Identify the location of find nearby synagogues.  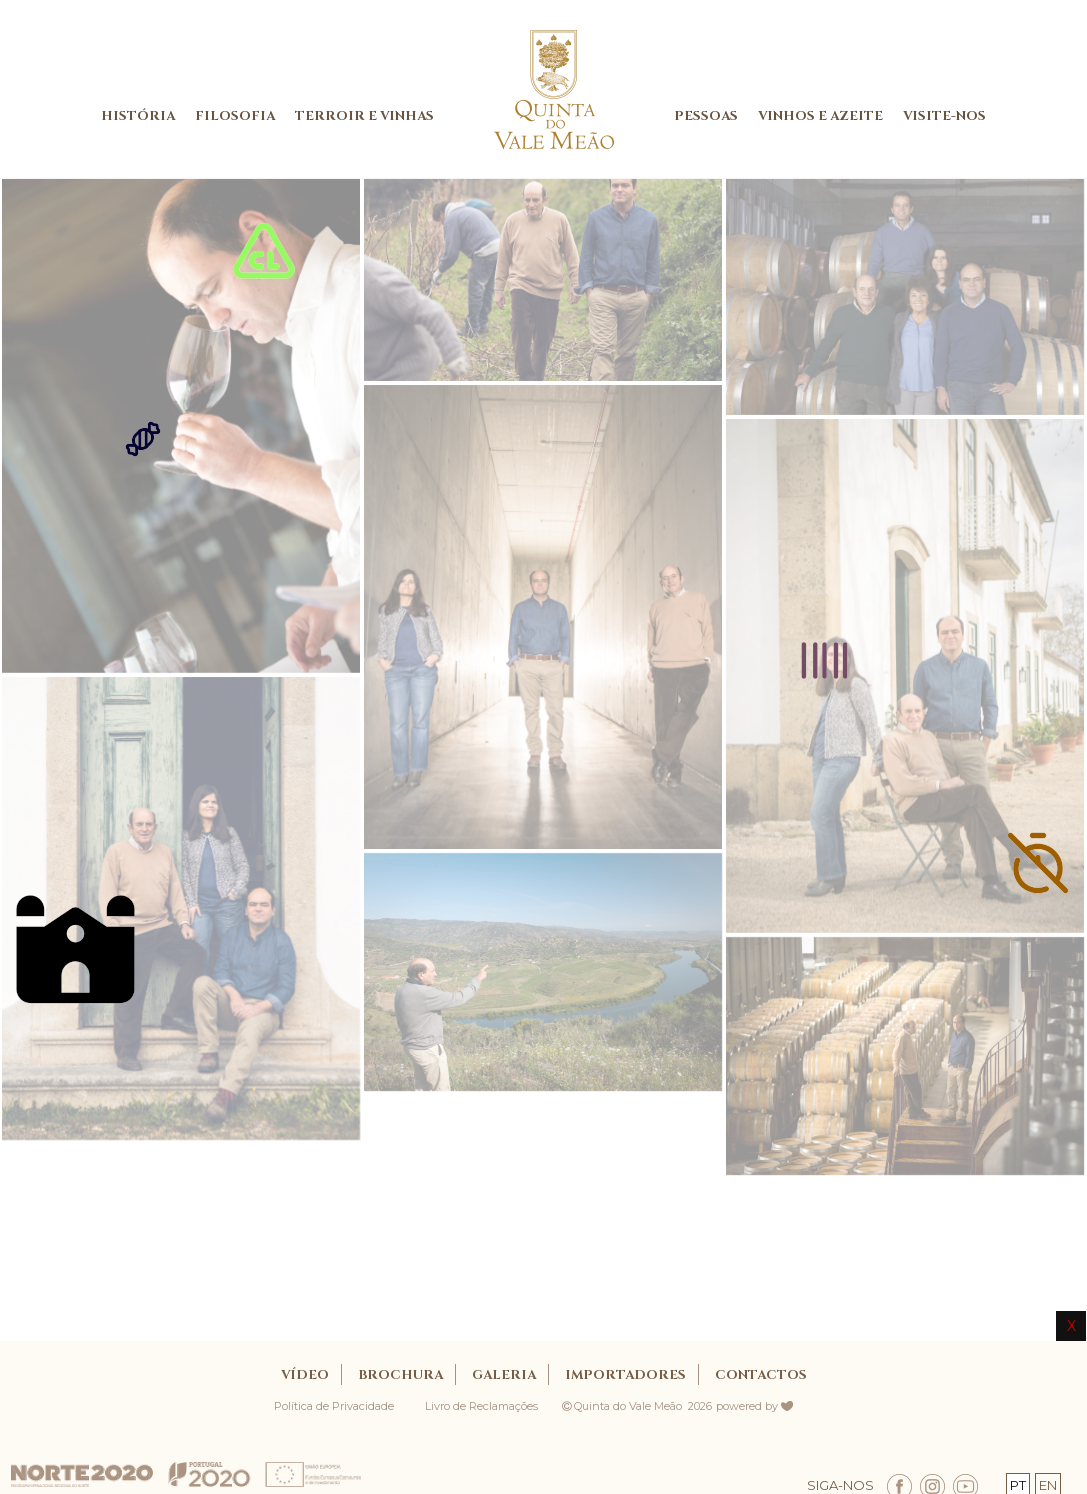
(75, 947).